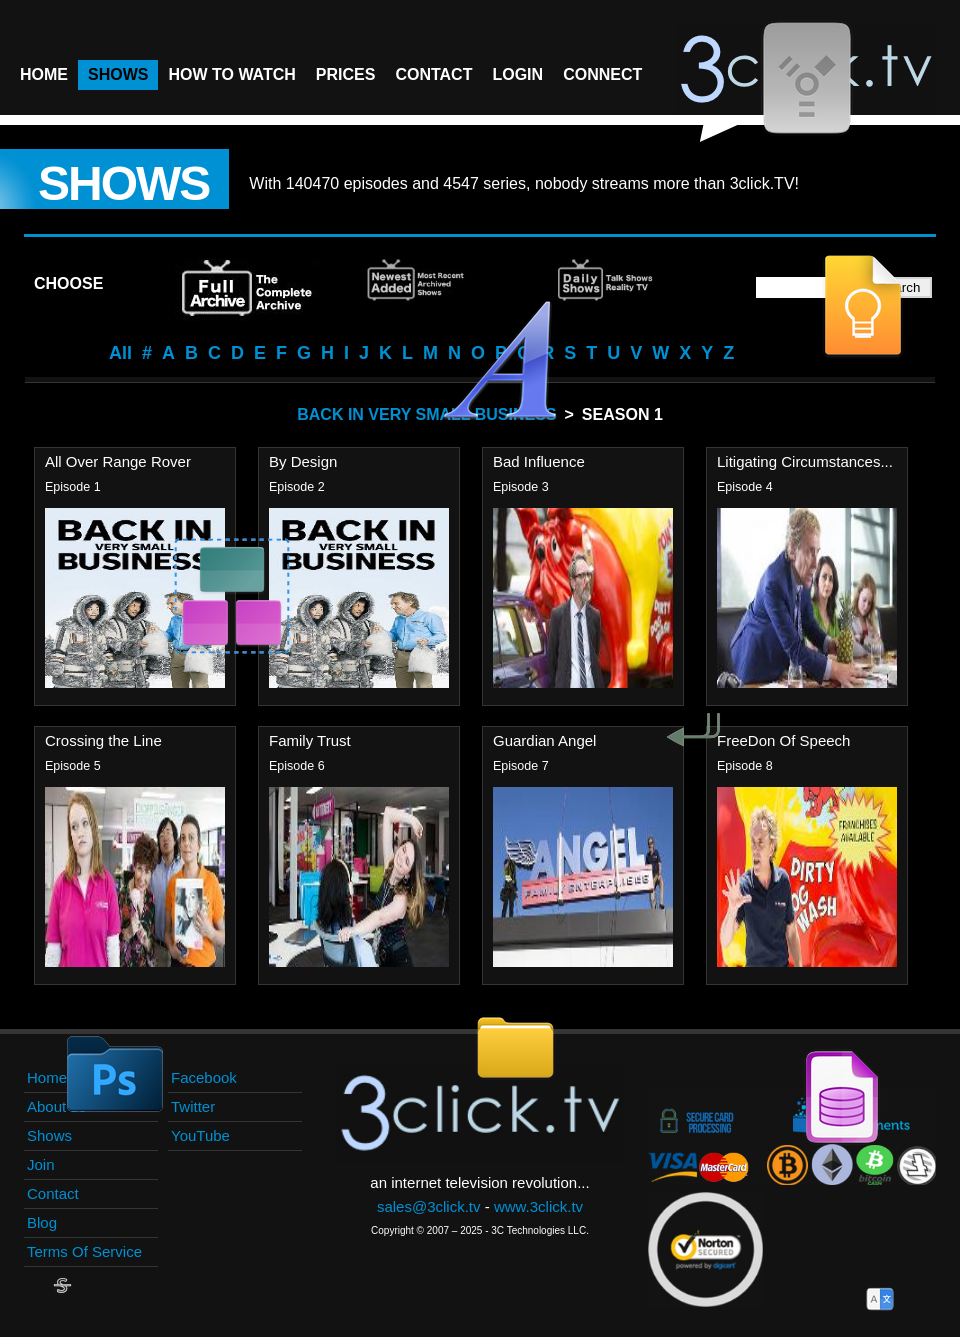 Image resolution: width=960 pixels, height=1337 pixels. I want to click on access language and region settings, so click(880, 1299).